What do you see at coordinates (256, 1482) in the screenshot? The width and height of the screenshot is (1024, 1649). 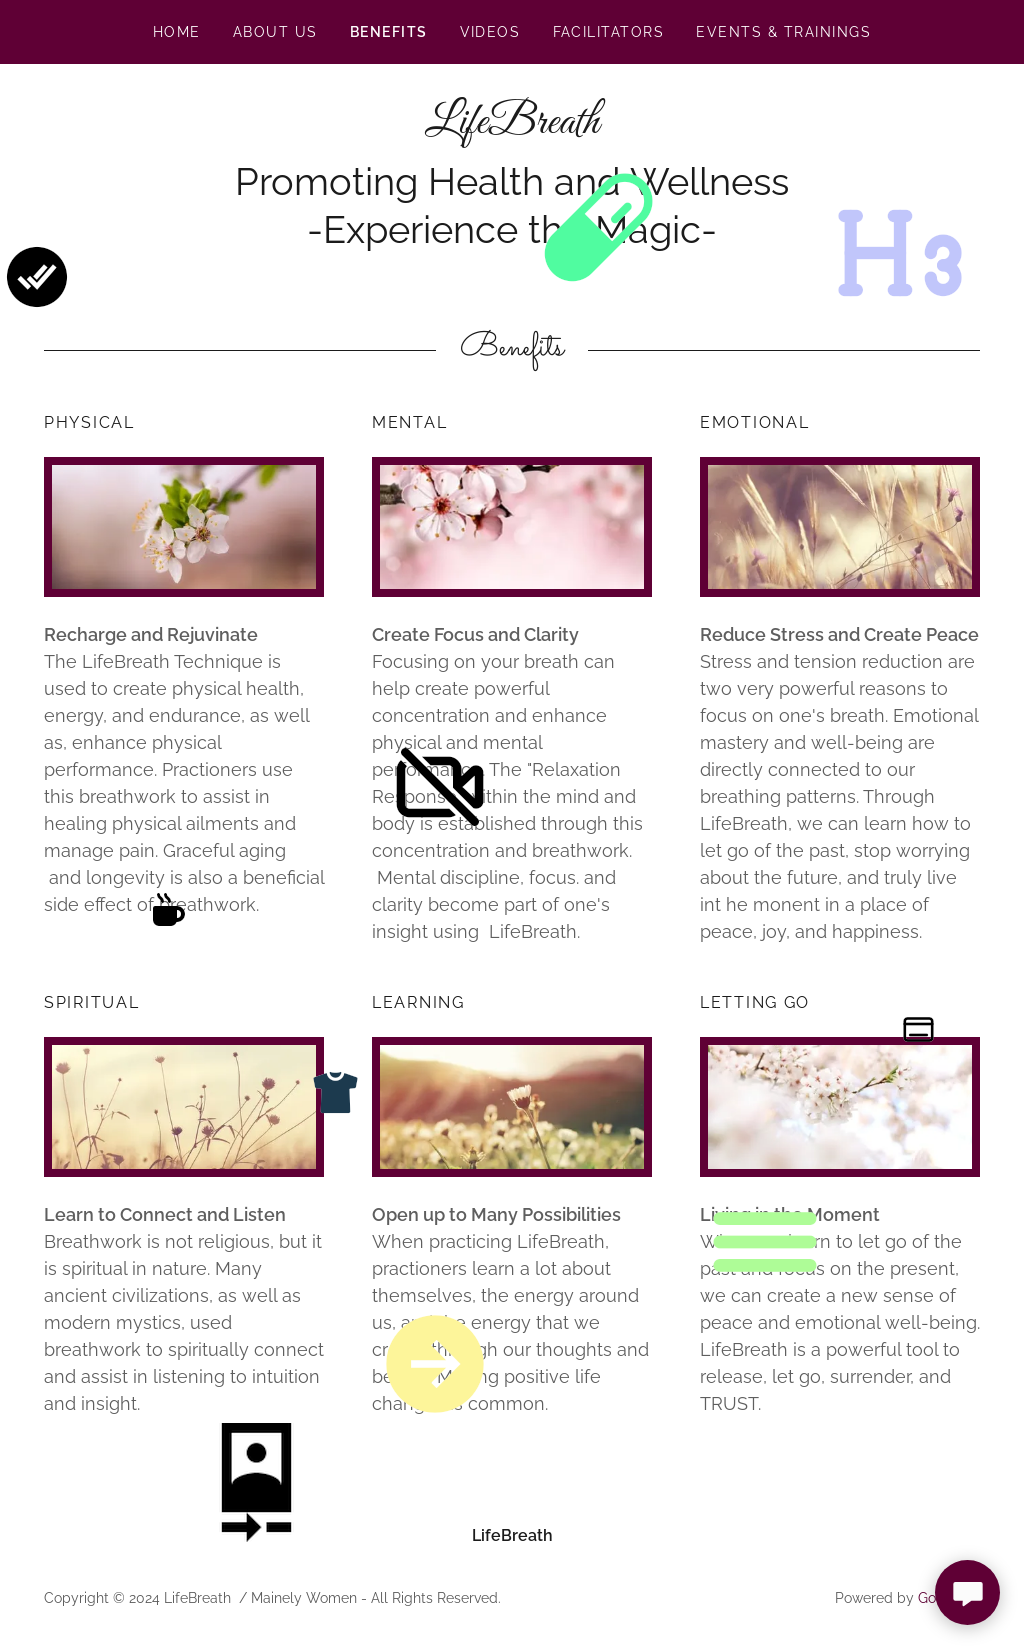 I see `switch to front-facing camera` at bounding box center [256, 1482].